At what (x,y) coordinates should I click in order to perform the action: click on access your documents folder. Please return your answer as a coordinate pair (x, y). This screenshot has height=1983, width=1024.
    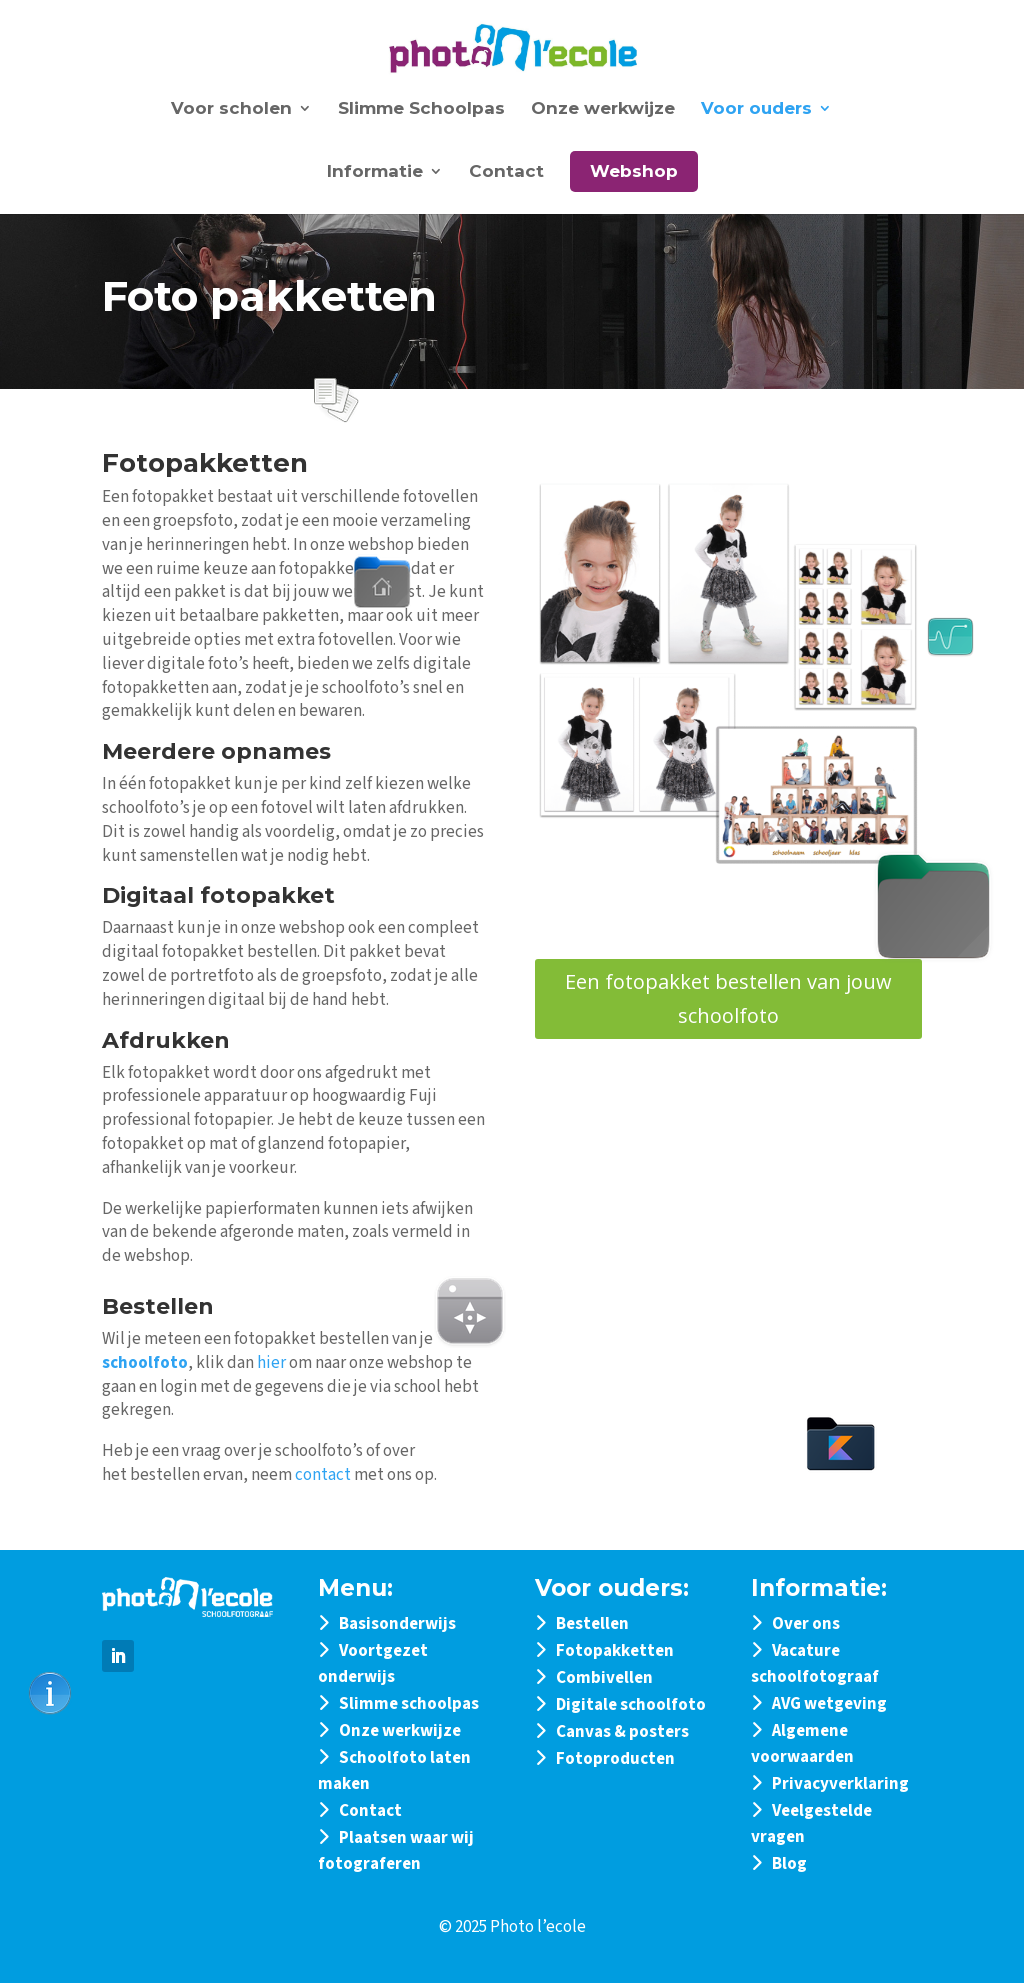
    Looking at the image, I should click on (336, 400).